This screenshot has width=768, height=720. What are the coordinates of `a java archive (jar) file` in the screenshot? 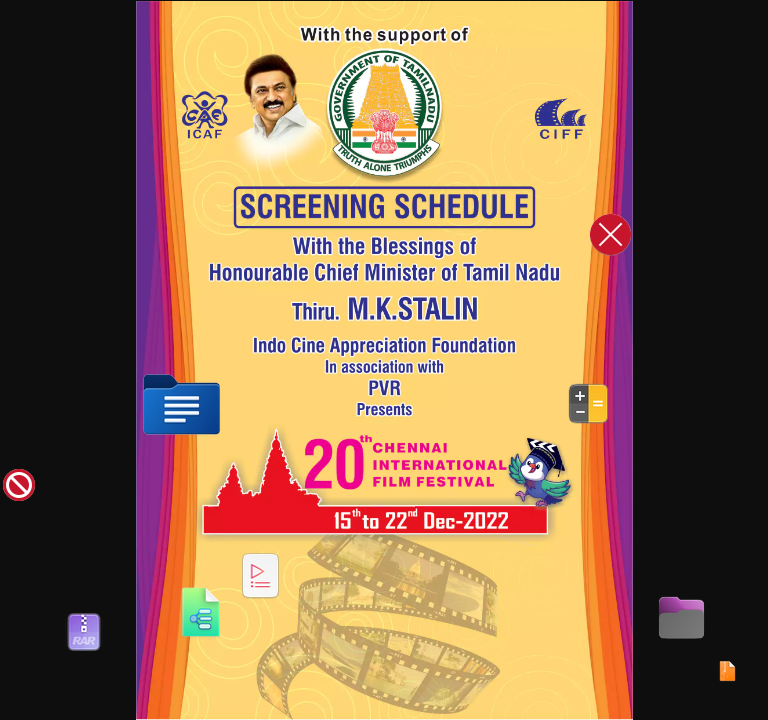 It's located at (727, 671).